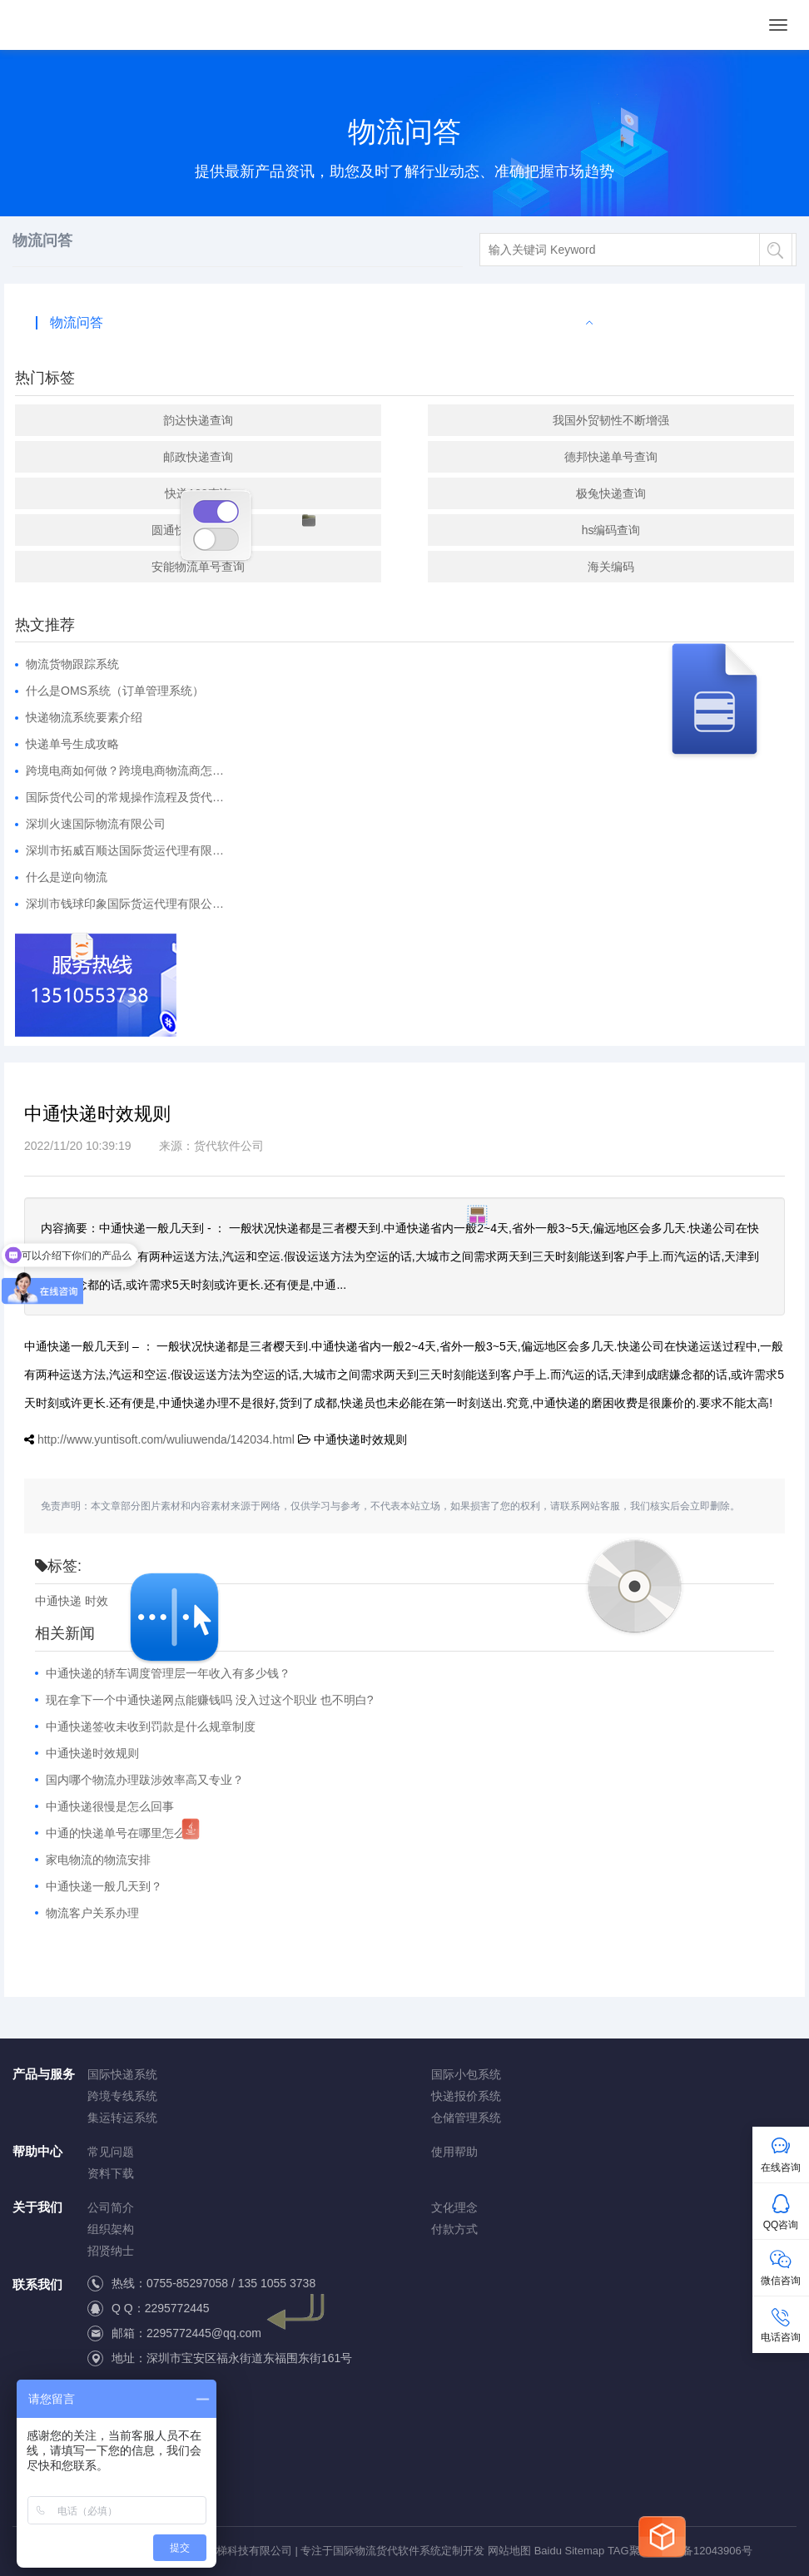  I want to click on a java source code file, so click(191, 1829).